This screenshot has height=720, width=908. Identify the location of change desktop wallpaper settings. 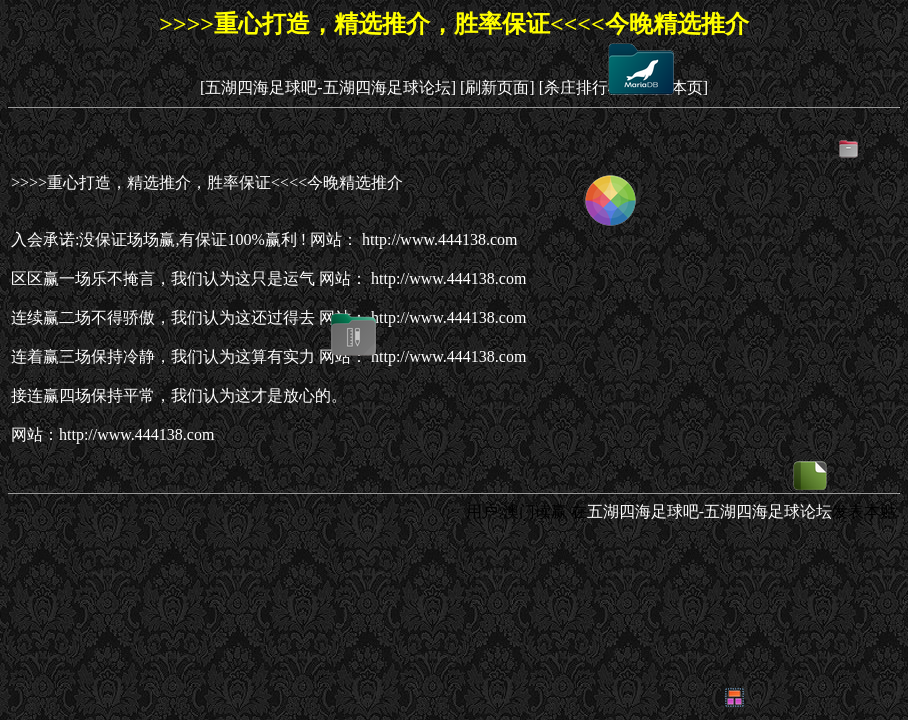
(810, 475).